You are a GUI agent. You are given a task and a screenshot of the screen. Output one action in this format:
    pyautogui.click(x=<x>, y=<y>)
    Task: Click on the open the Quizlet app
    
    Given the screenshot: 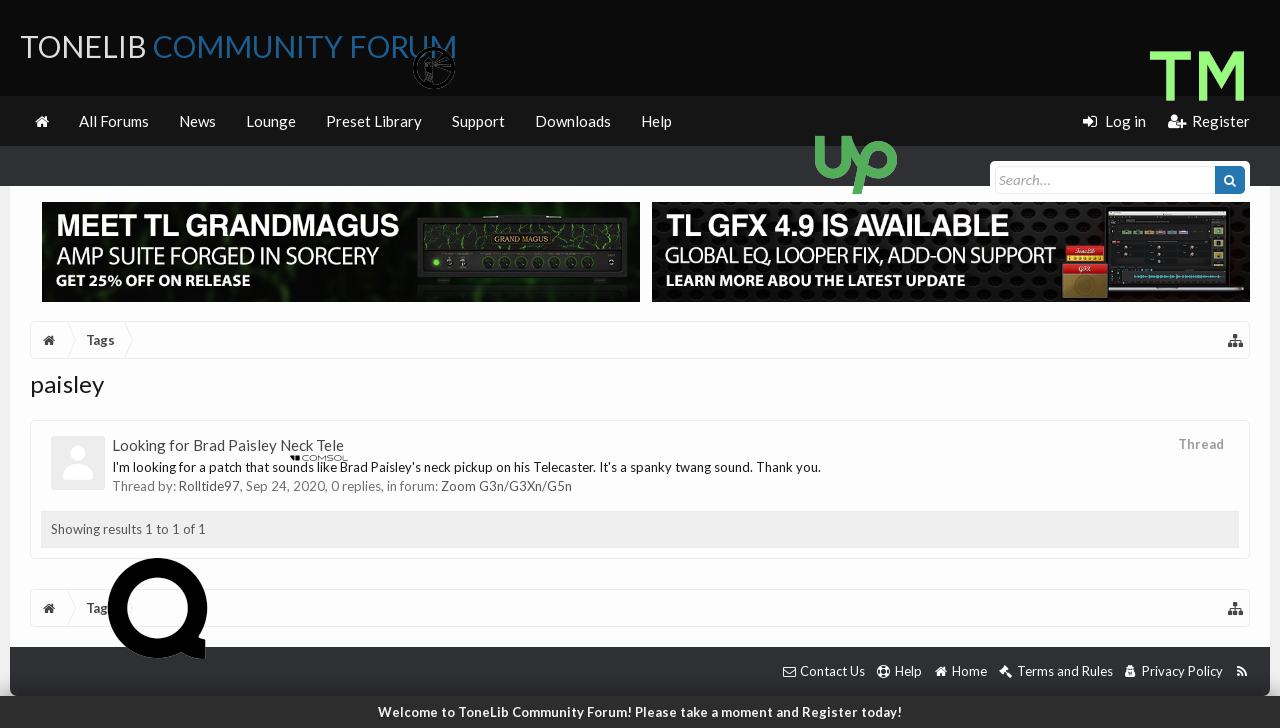 What is the action you would take?
    pyautogui.click(x=157, y=608)
    